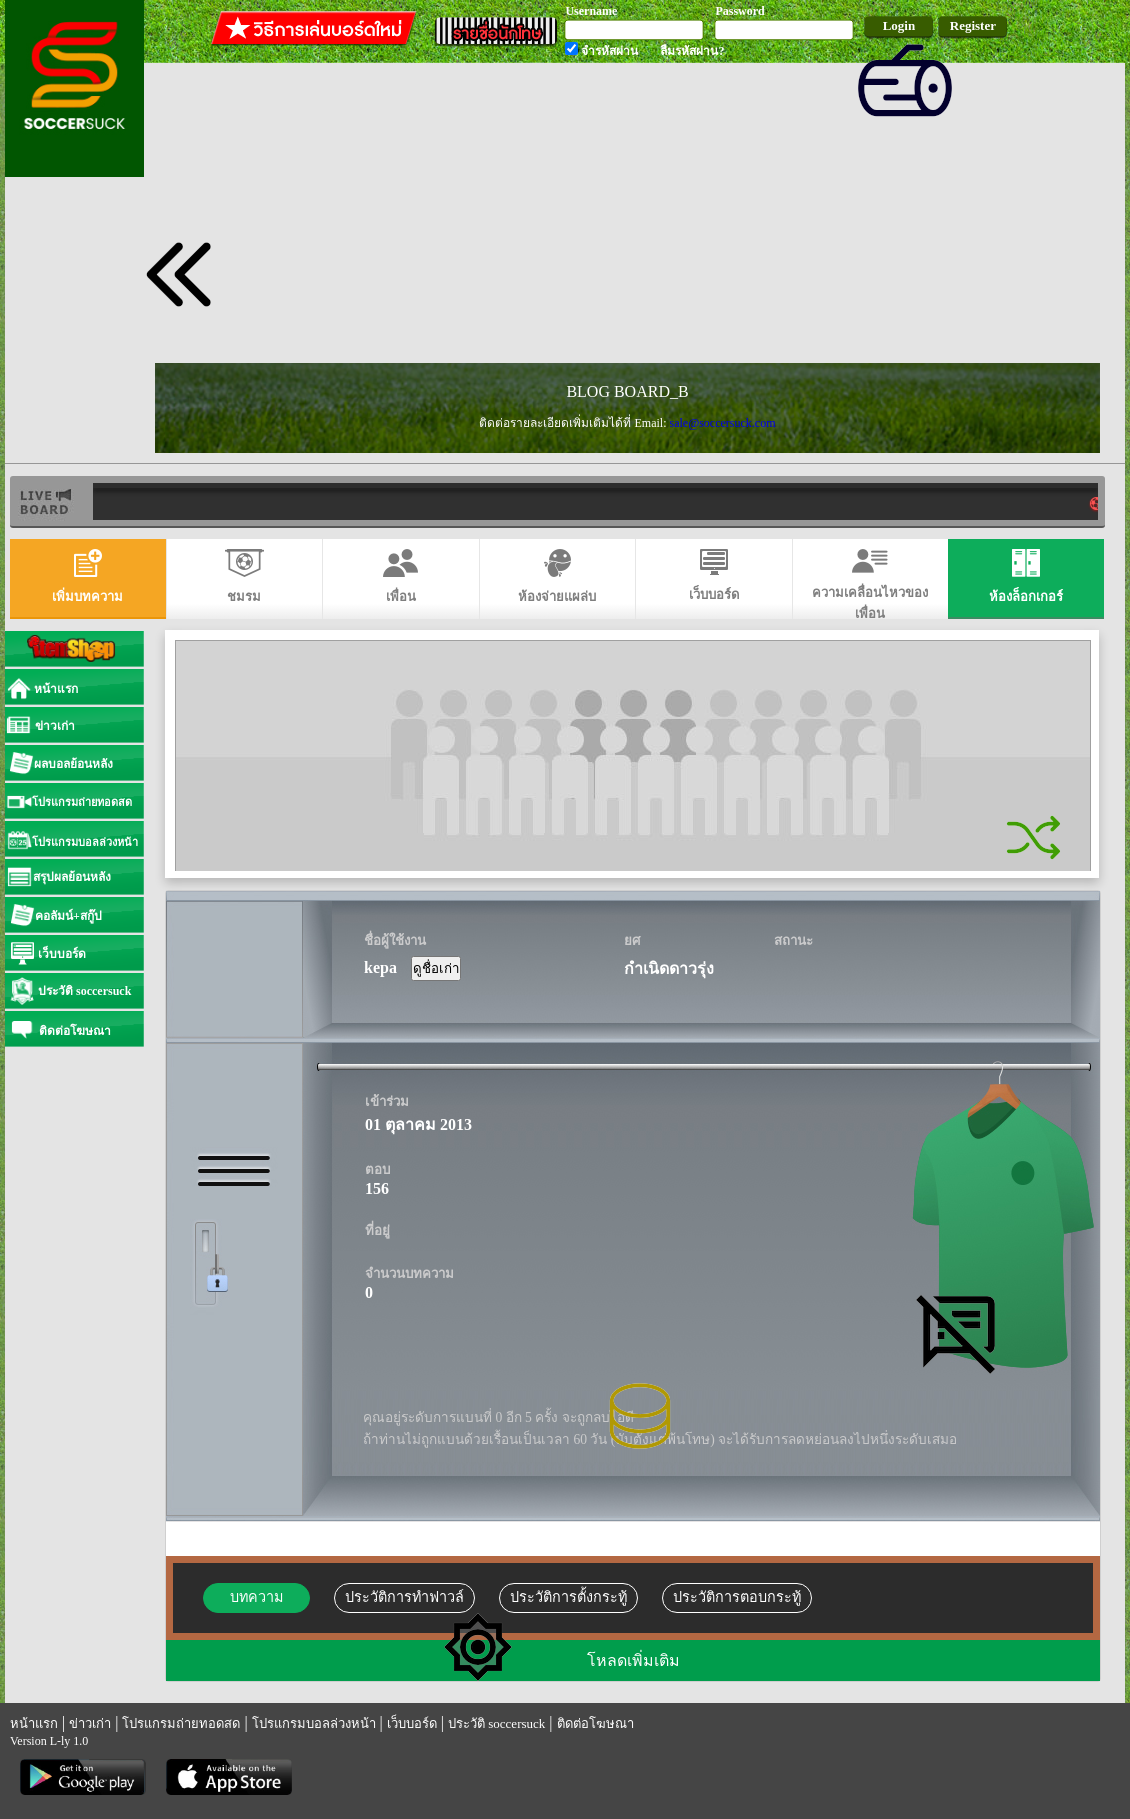 This screenshot has height=1819, width=1130. What do you see at coordinates (478, 1647) in the screenshot?
I see `increase screen brightness` at bounding box center [478, 1647].